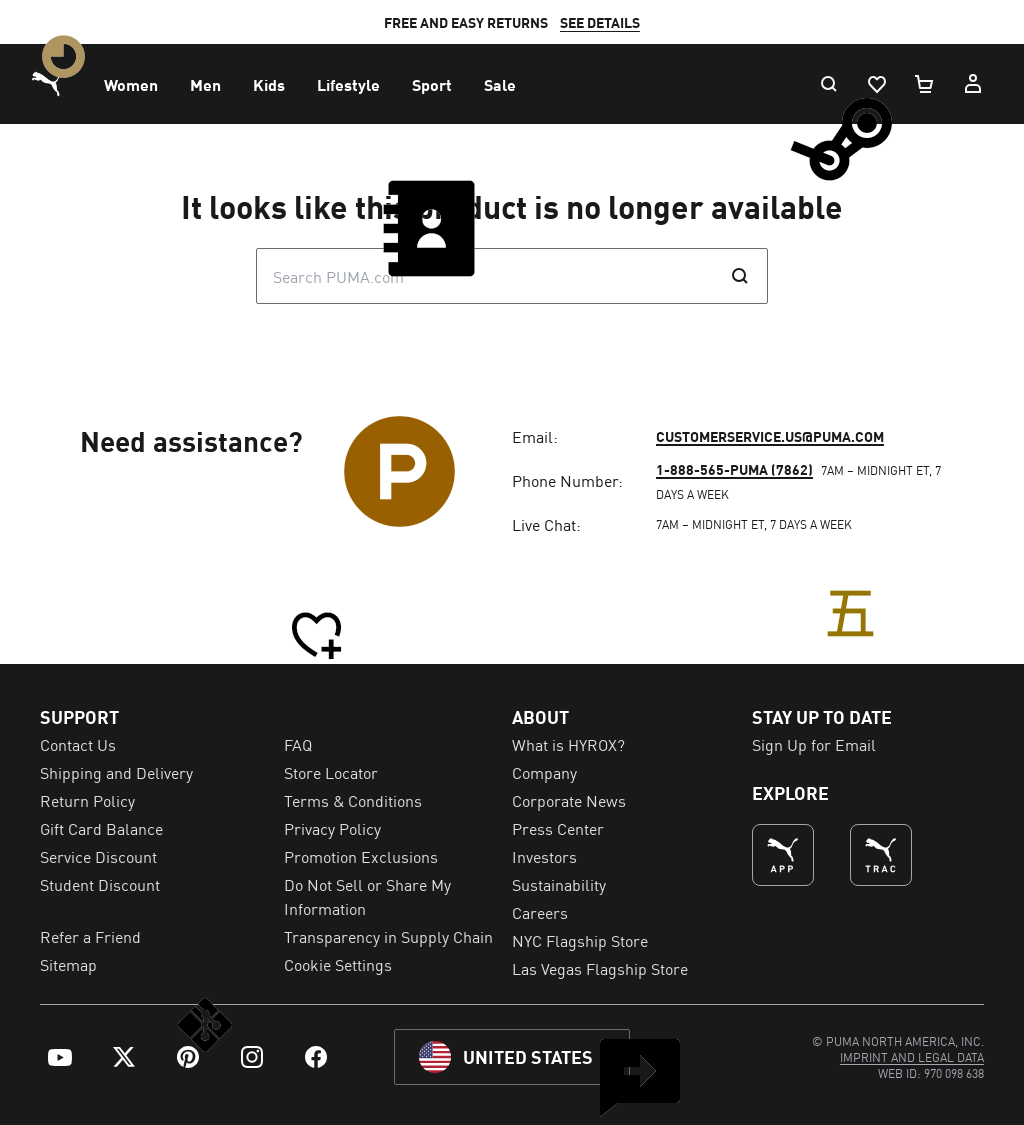  I want to click on open Steam gaming platform, so click(842, 138).